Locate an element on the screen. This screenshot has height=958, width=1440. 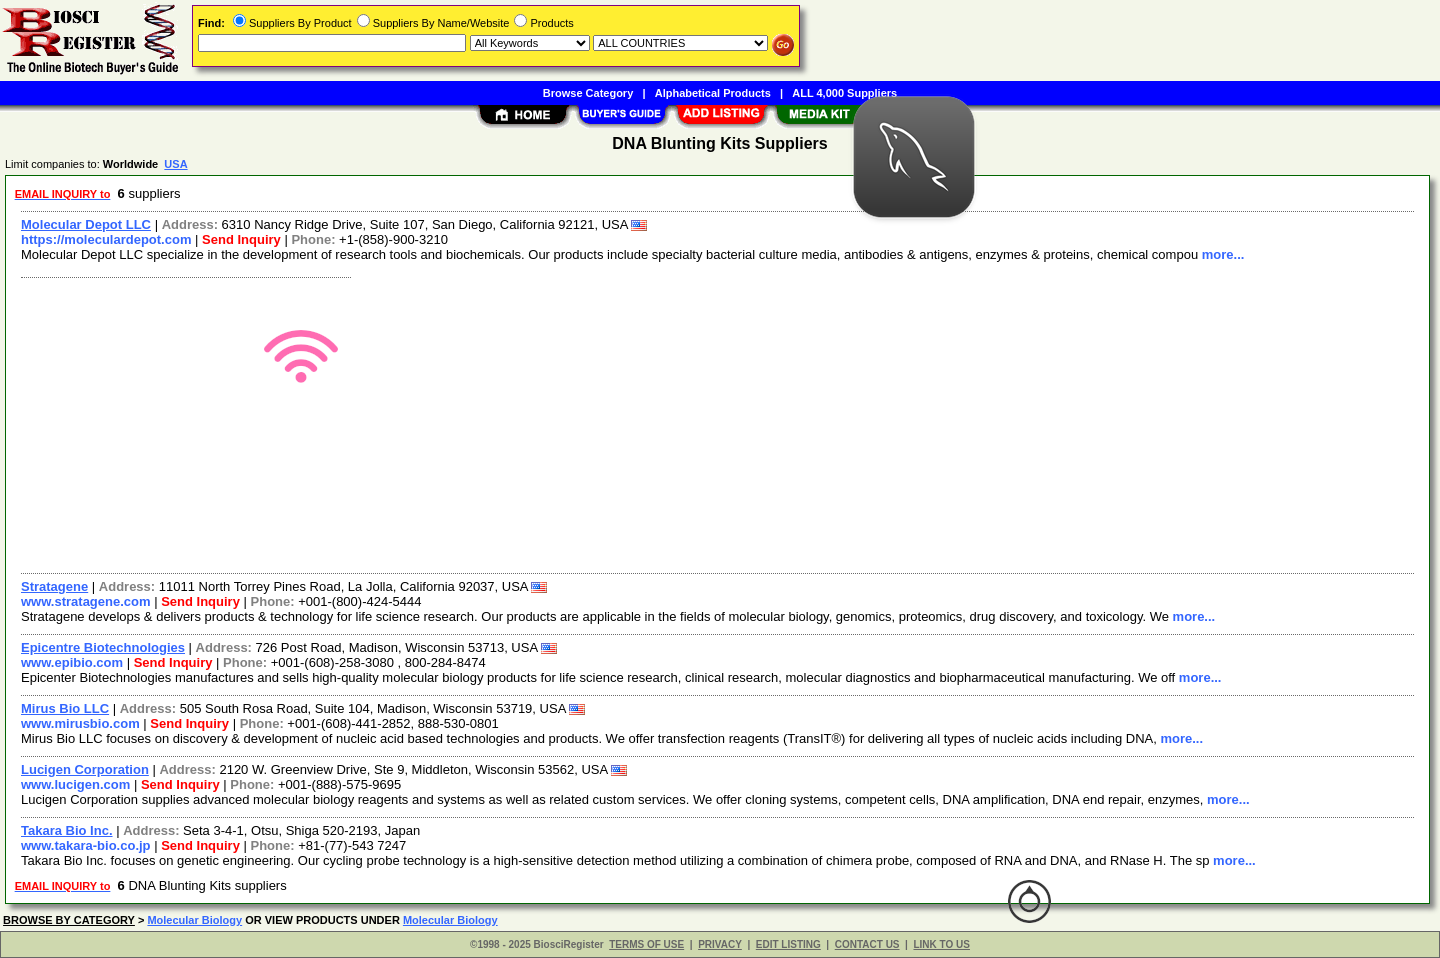
open mysql workbench database management tool is located at coordinates (914, 157).